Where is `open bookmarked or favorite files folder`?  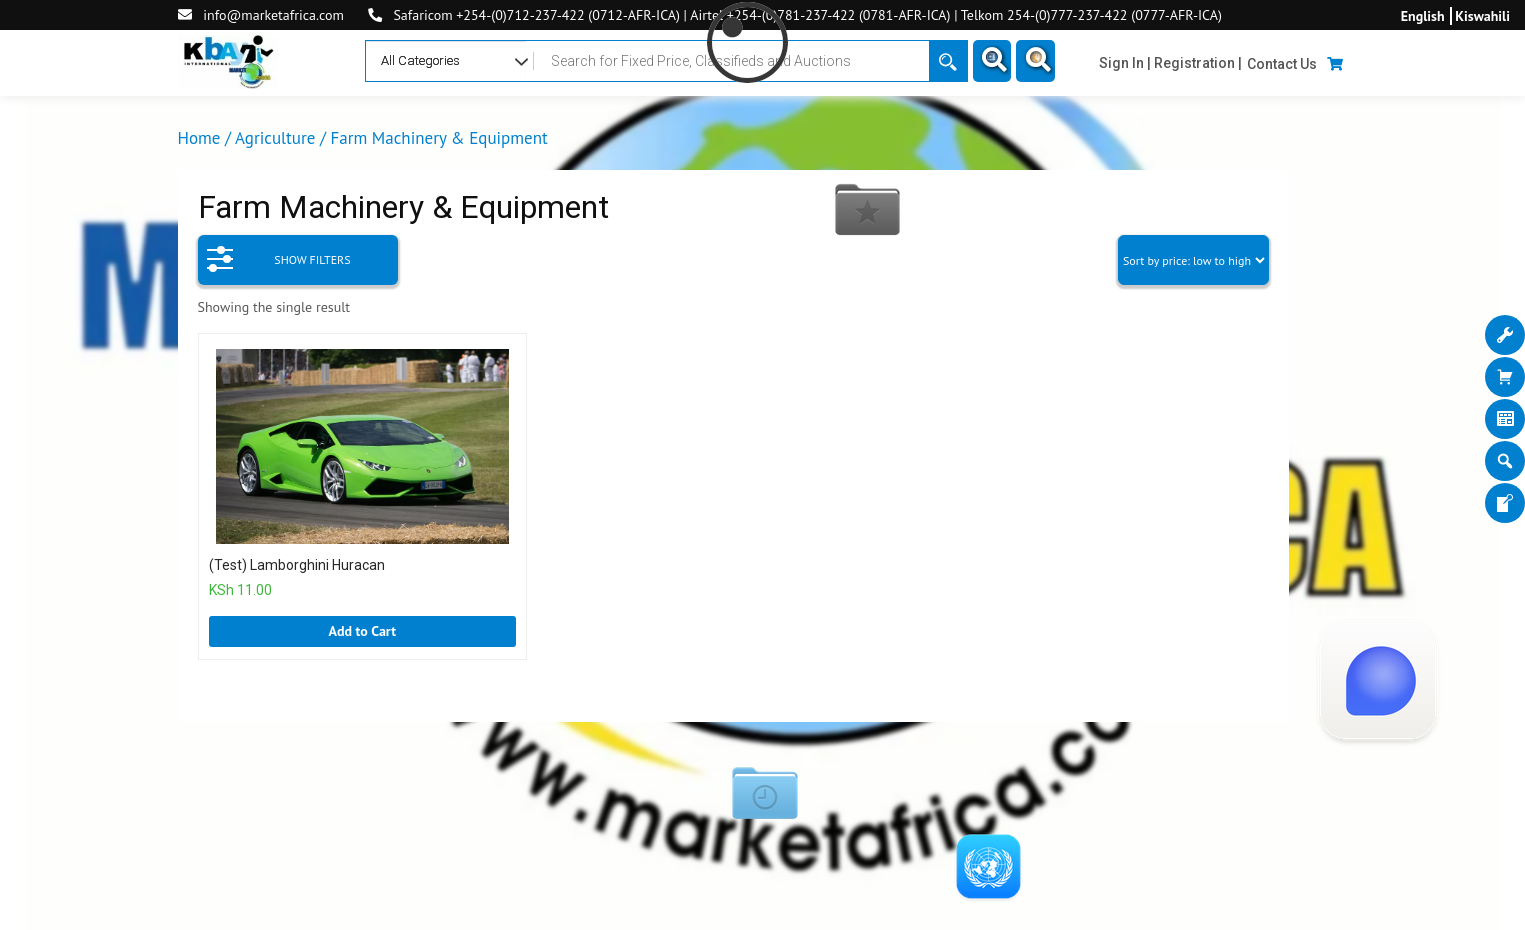
open bookmarked or favorite files folder is located at coordinates (867, 209).